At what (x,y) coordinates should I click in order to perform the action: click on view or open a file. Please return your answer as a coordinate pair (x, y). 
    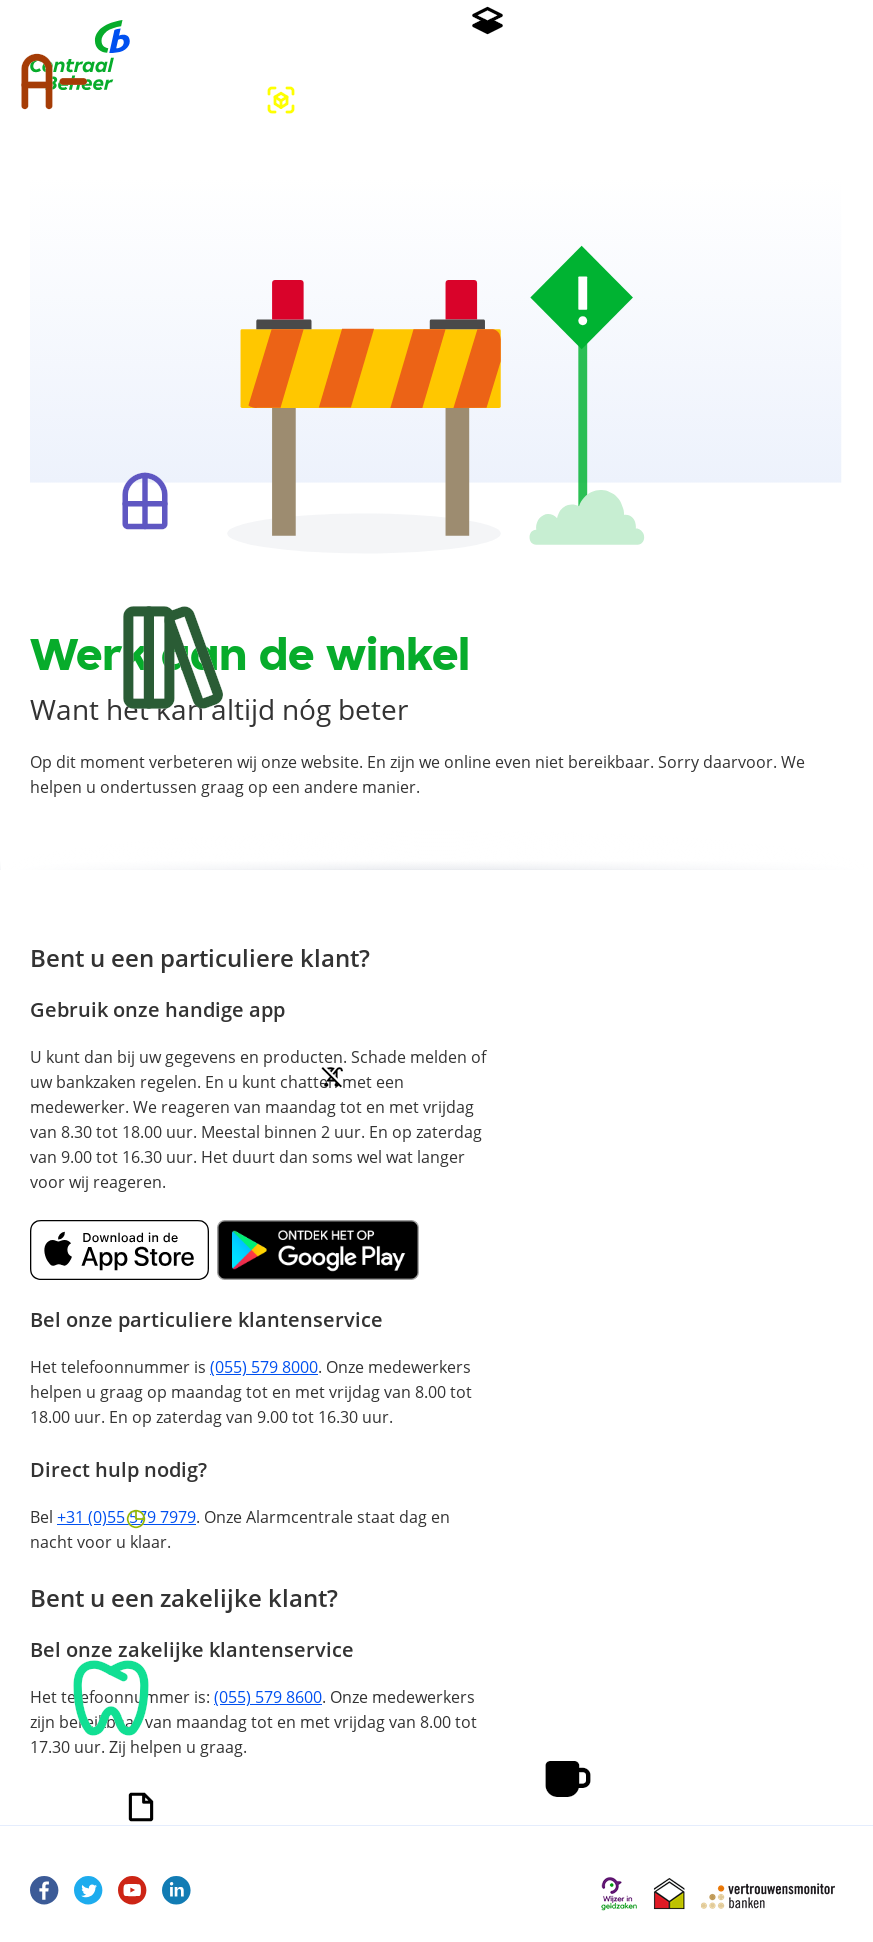
    Looking at the image, I should click on (141, 1807).